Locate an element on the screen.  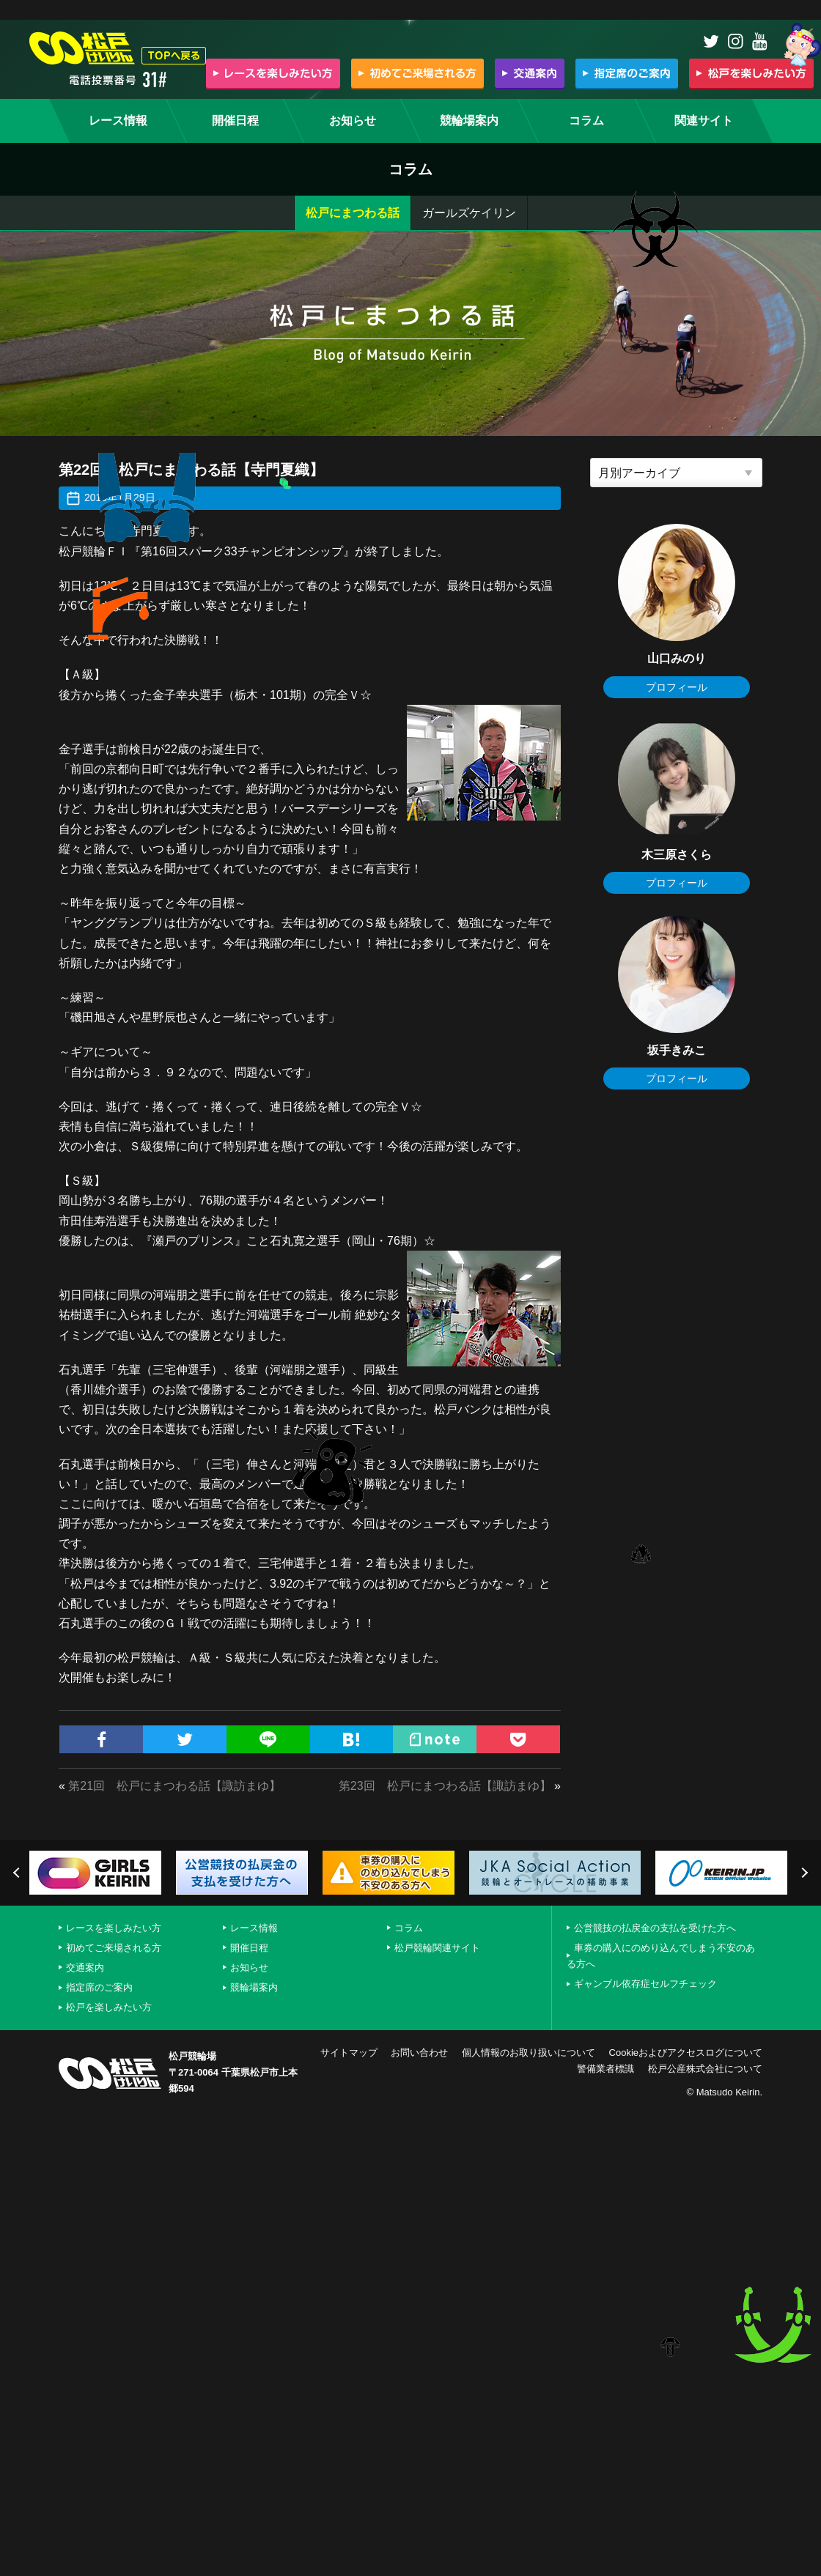
access kitchen or plumbing settings is located at coordinates (120, 605).